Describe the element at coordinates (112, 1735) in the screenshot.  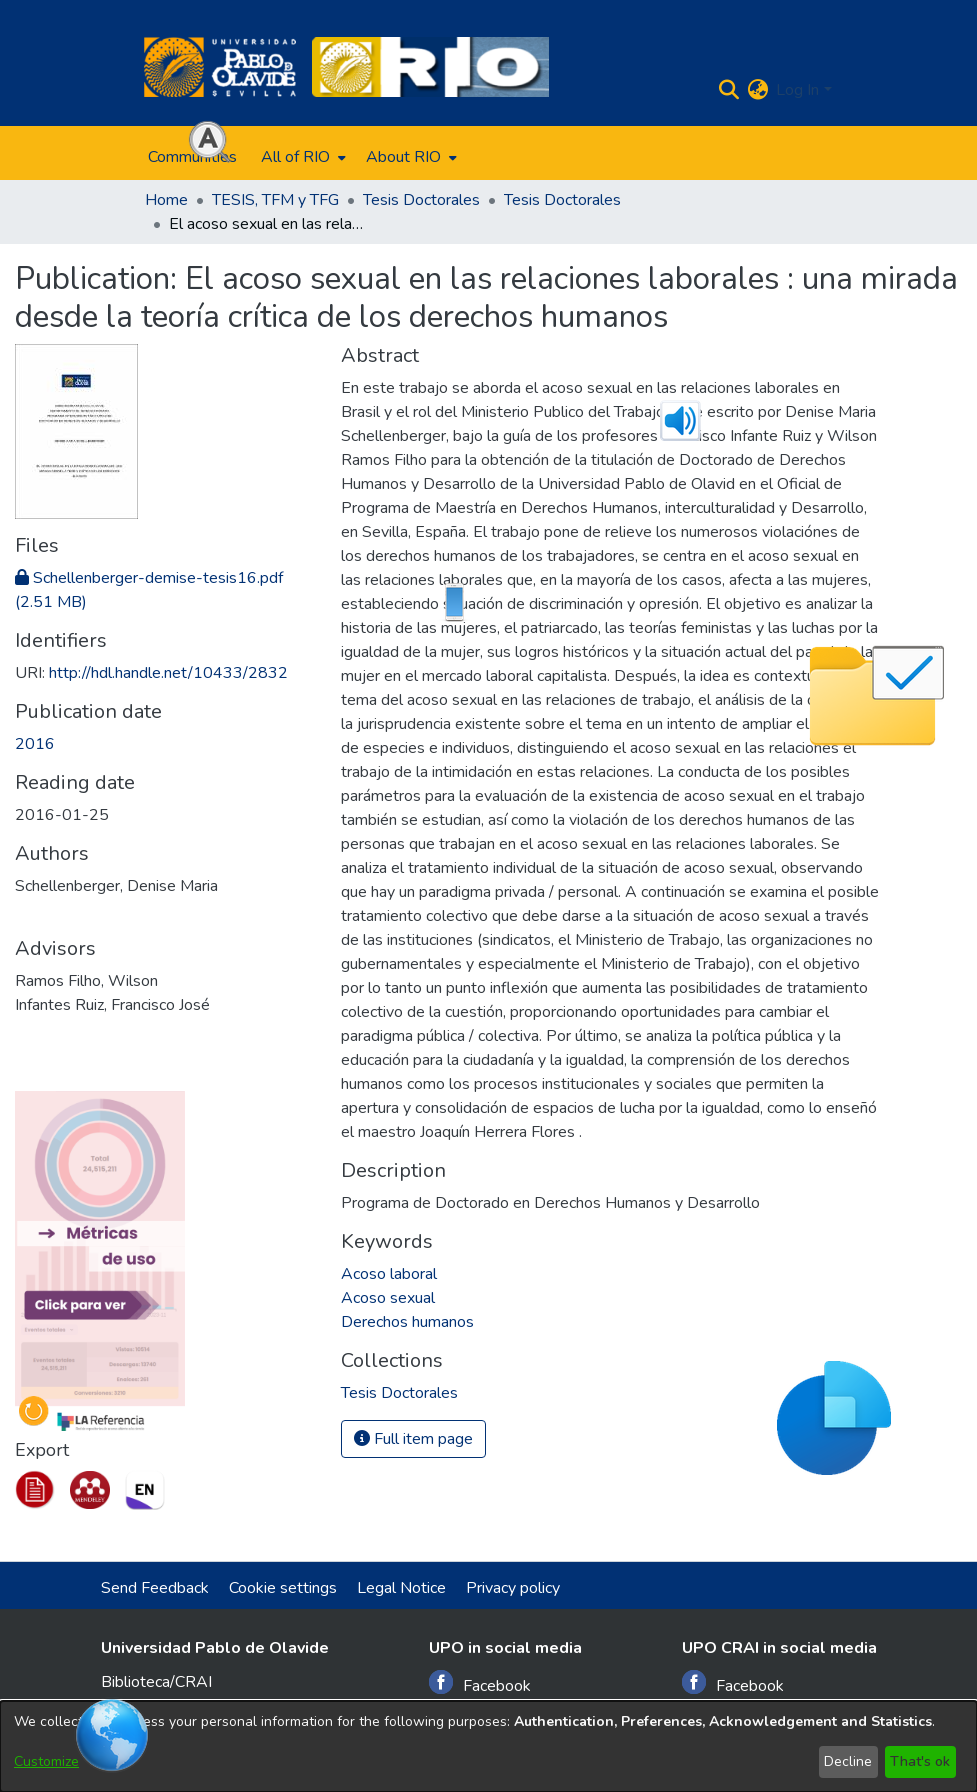
I see `access bookmarked websites or locations` at that location.